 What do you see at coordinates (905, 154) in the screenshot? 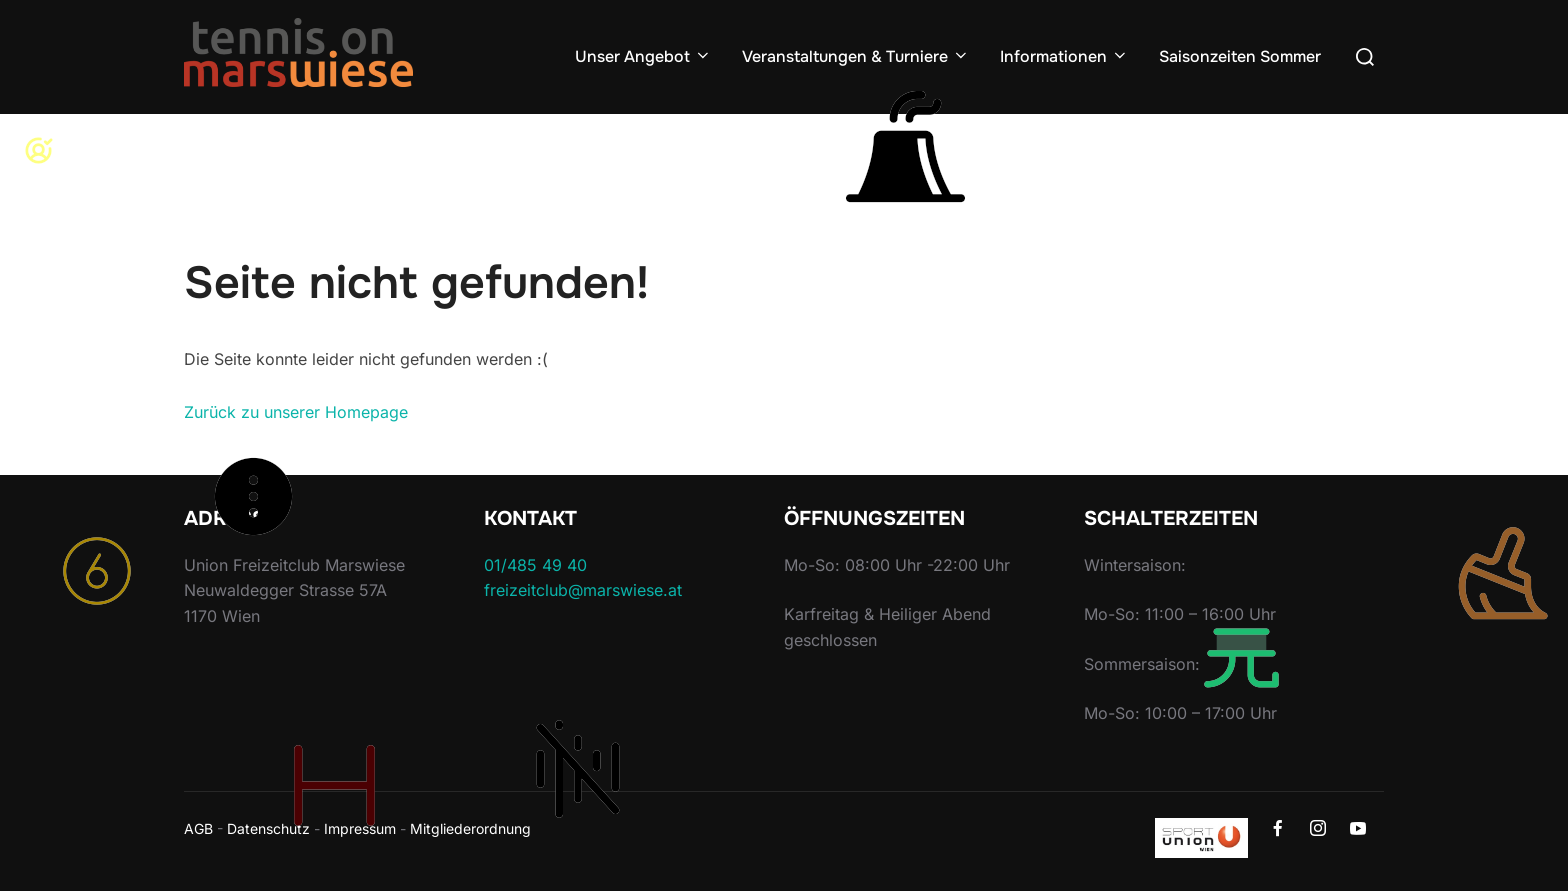
I see `view nuclear power plant status` at bounding box center [905, 154].